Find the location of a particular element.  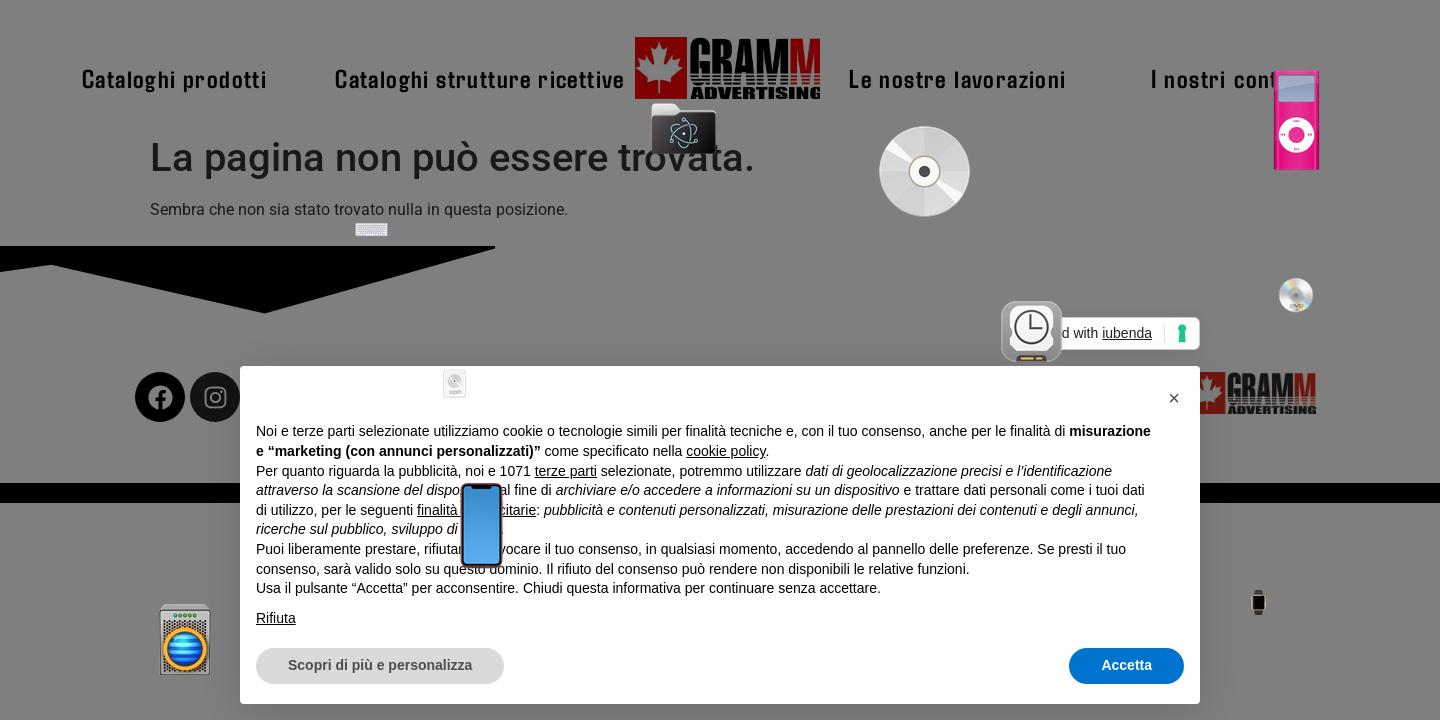

connect a bluetooth keyboard is located at coordinates (371, 229).